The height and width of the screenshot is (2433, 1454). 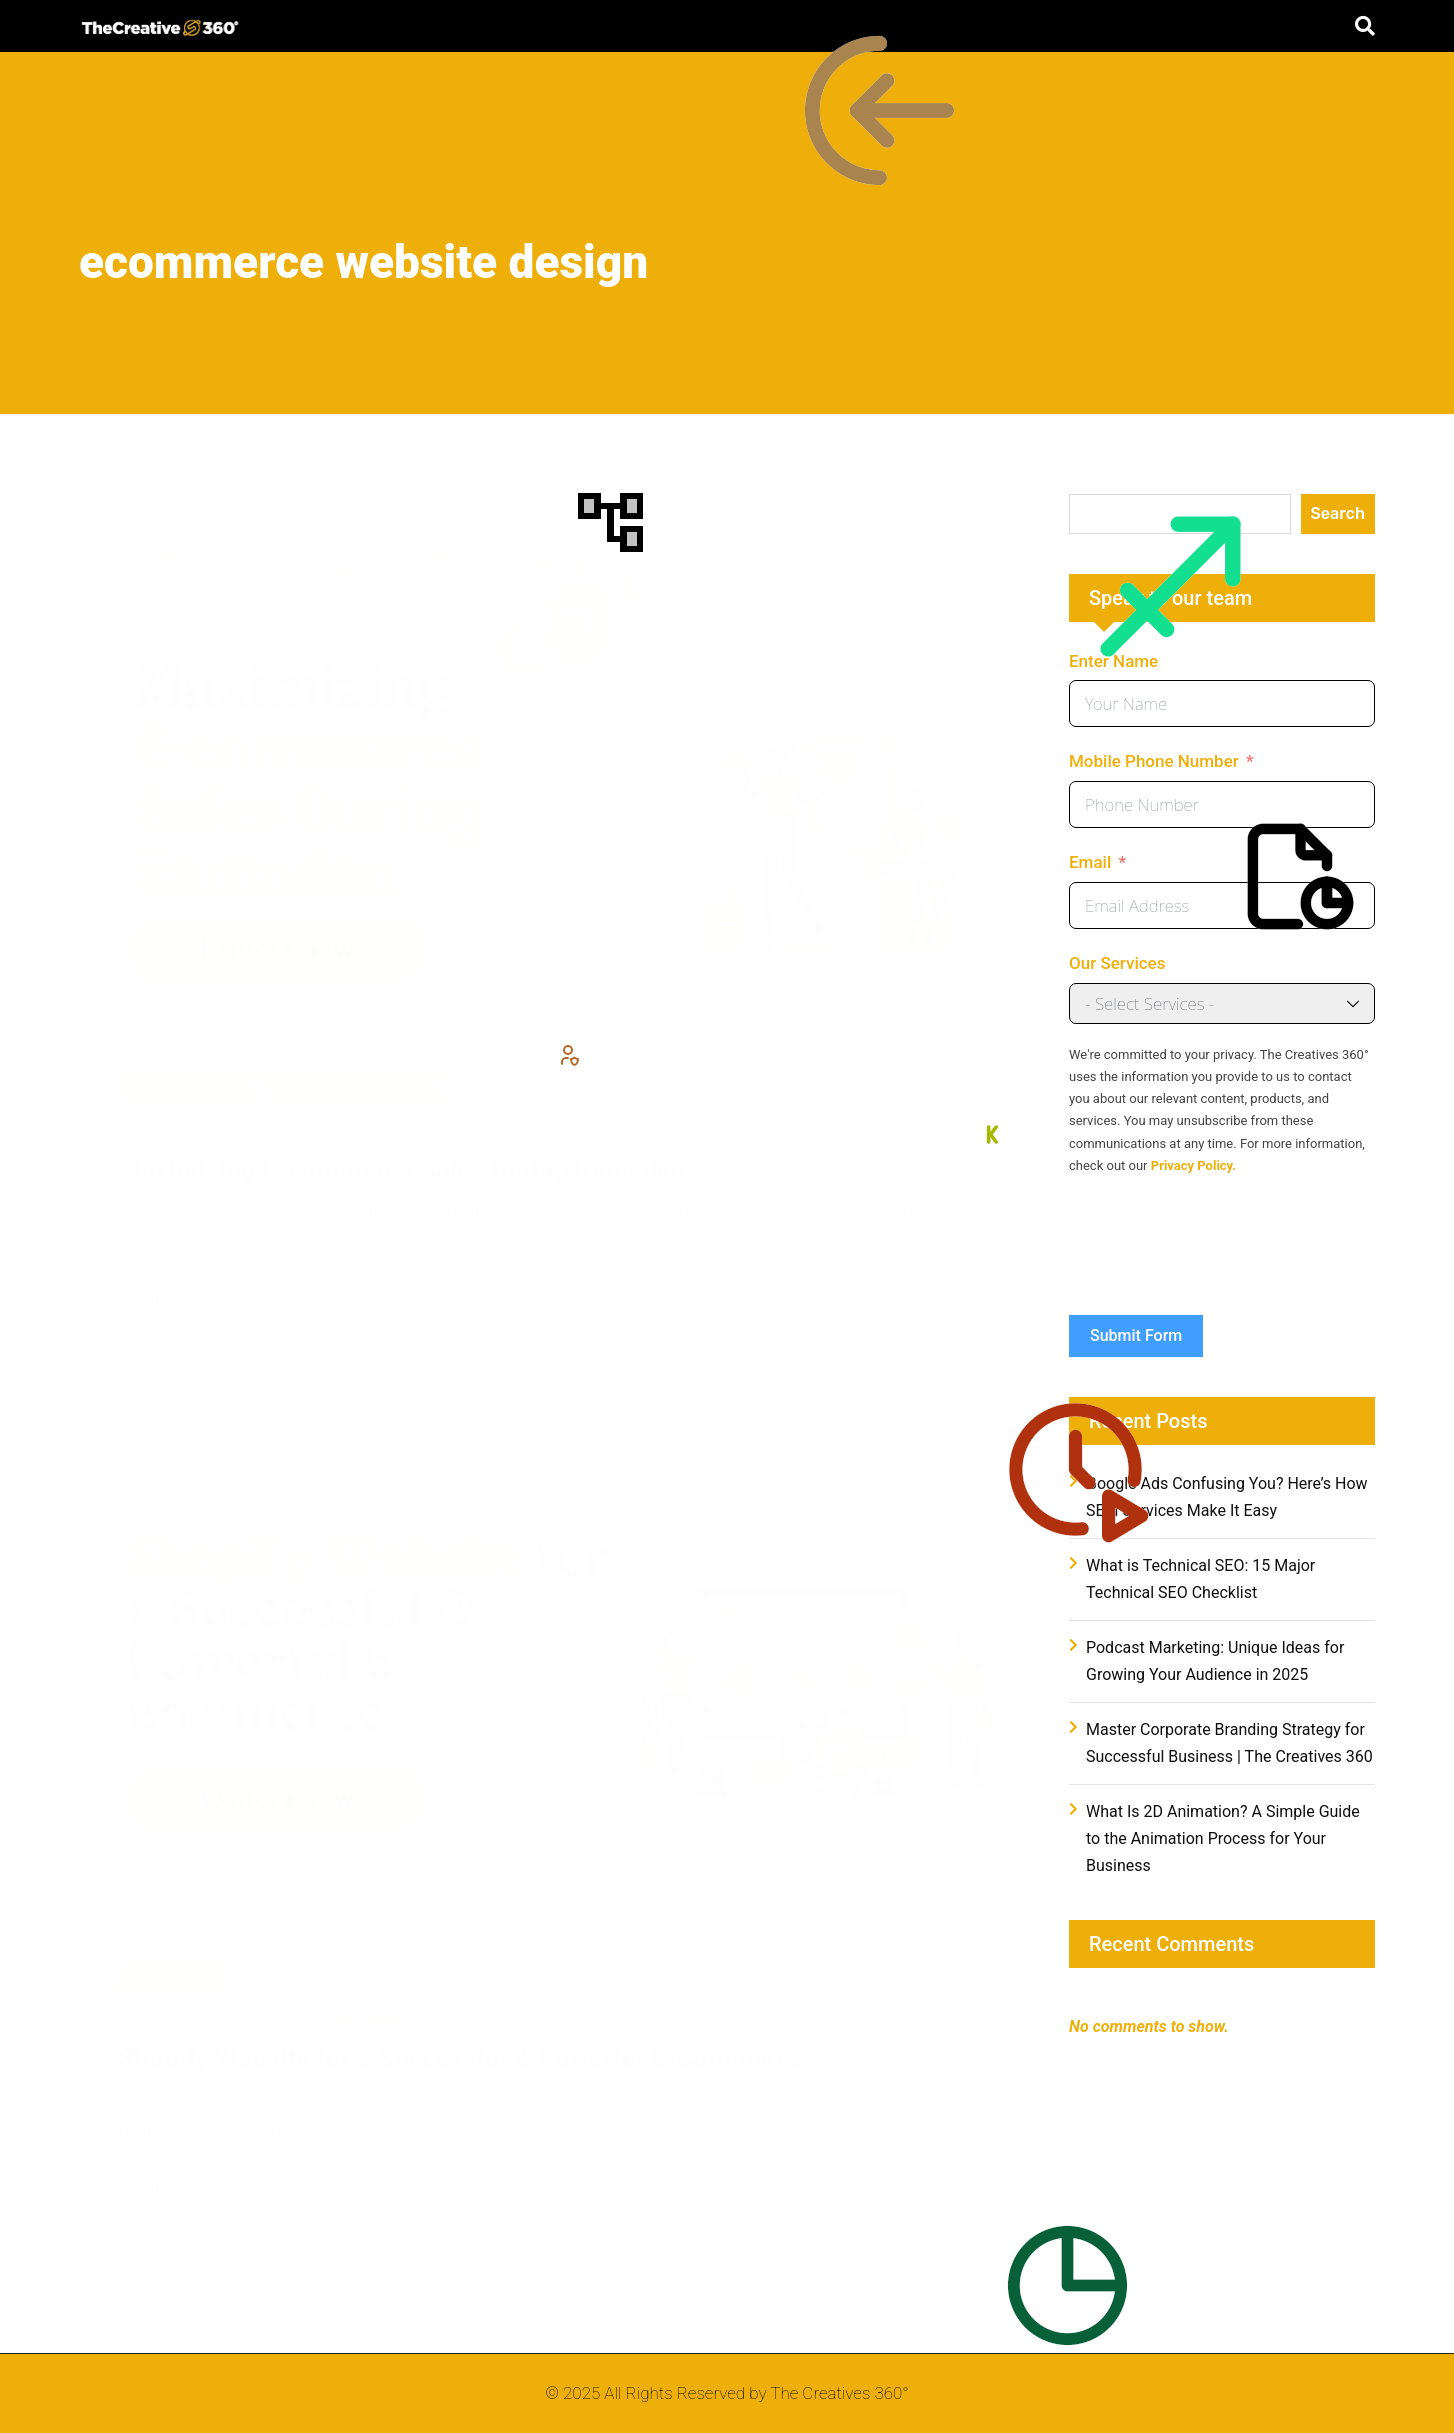 I want to click on start a timer or scheduled task, so click(x=1075, y=1469).